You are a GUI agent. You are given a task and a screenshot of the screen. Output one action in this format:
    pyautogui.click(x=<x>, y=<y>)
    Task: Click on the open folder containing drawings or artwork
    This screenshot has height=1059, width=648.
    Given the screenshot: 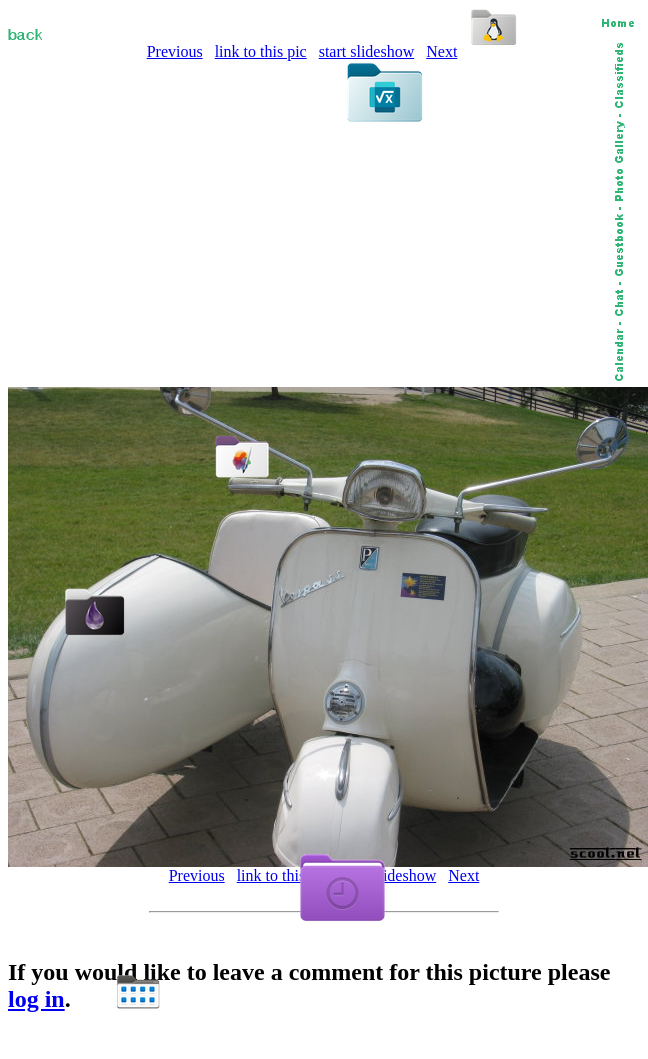 What is the action you would take?
    pyautogui.click(x=242, y=458)
    